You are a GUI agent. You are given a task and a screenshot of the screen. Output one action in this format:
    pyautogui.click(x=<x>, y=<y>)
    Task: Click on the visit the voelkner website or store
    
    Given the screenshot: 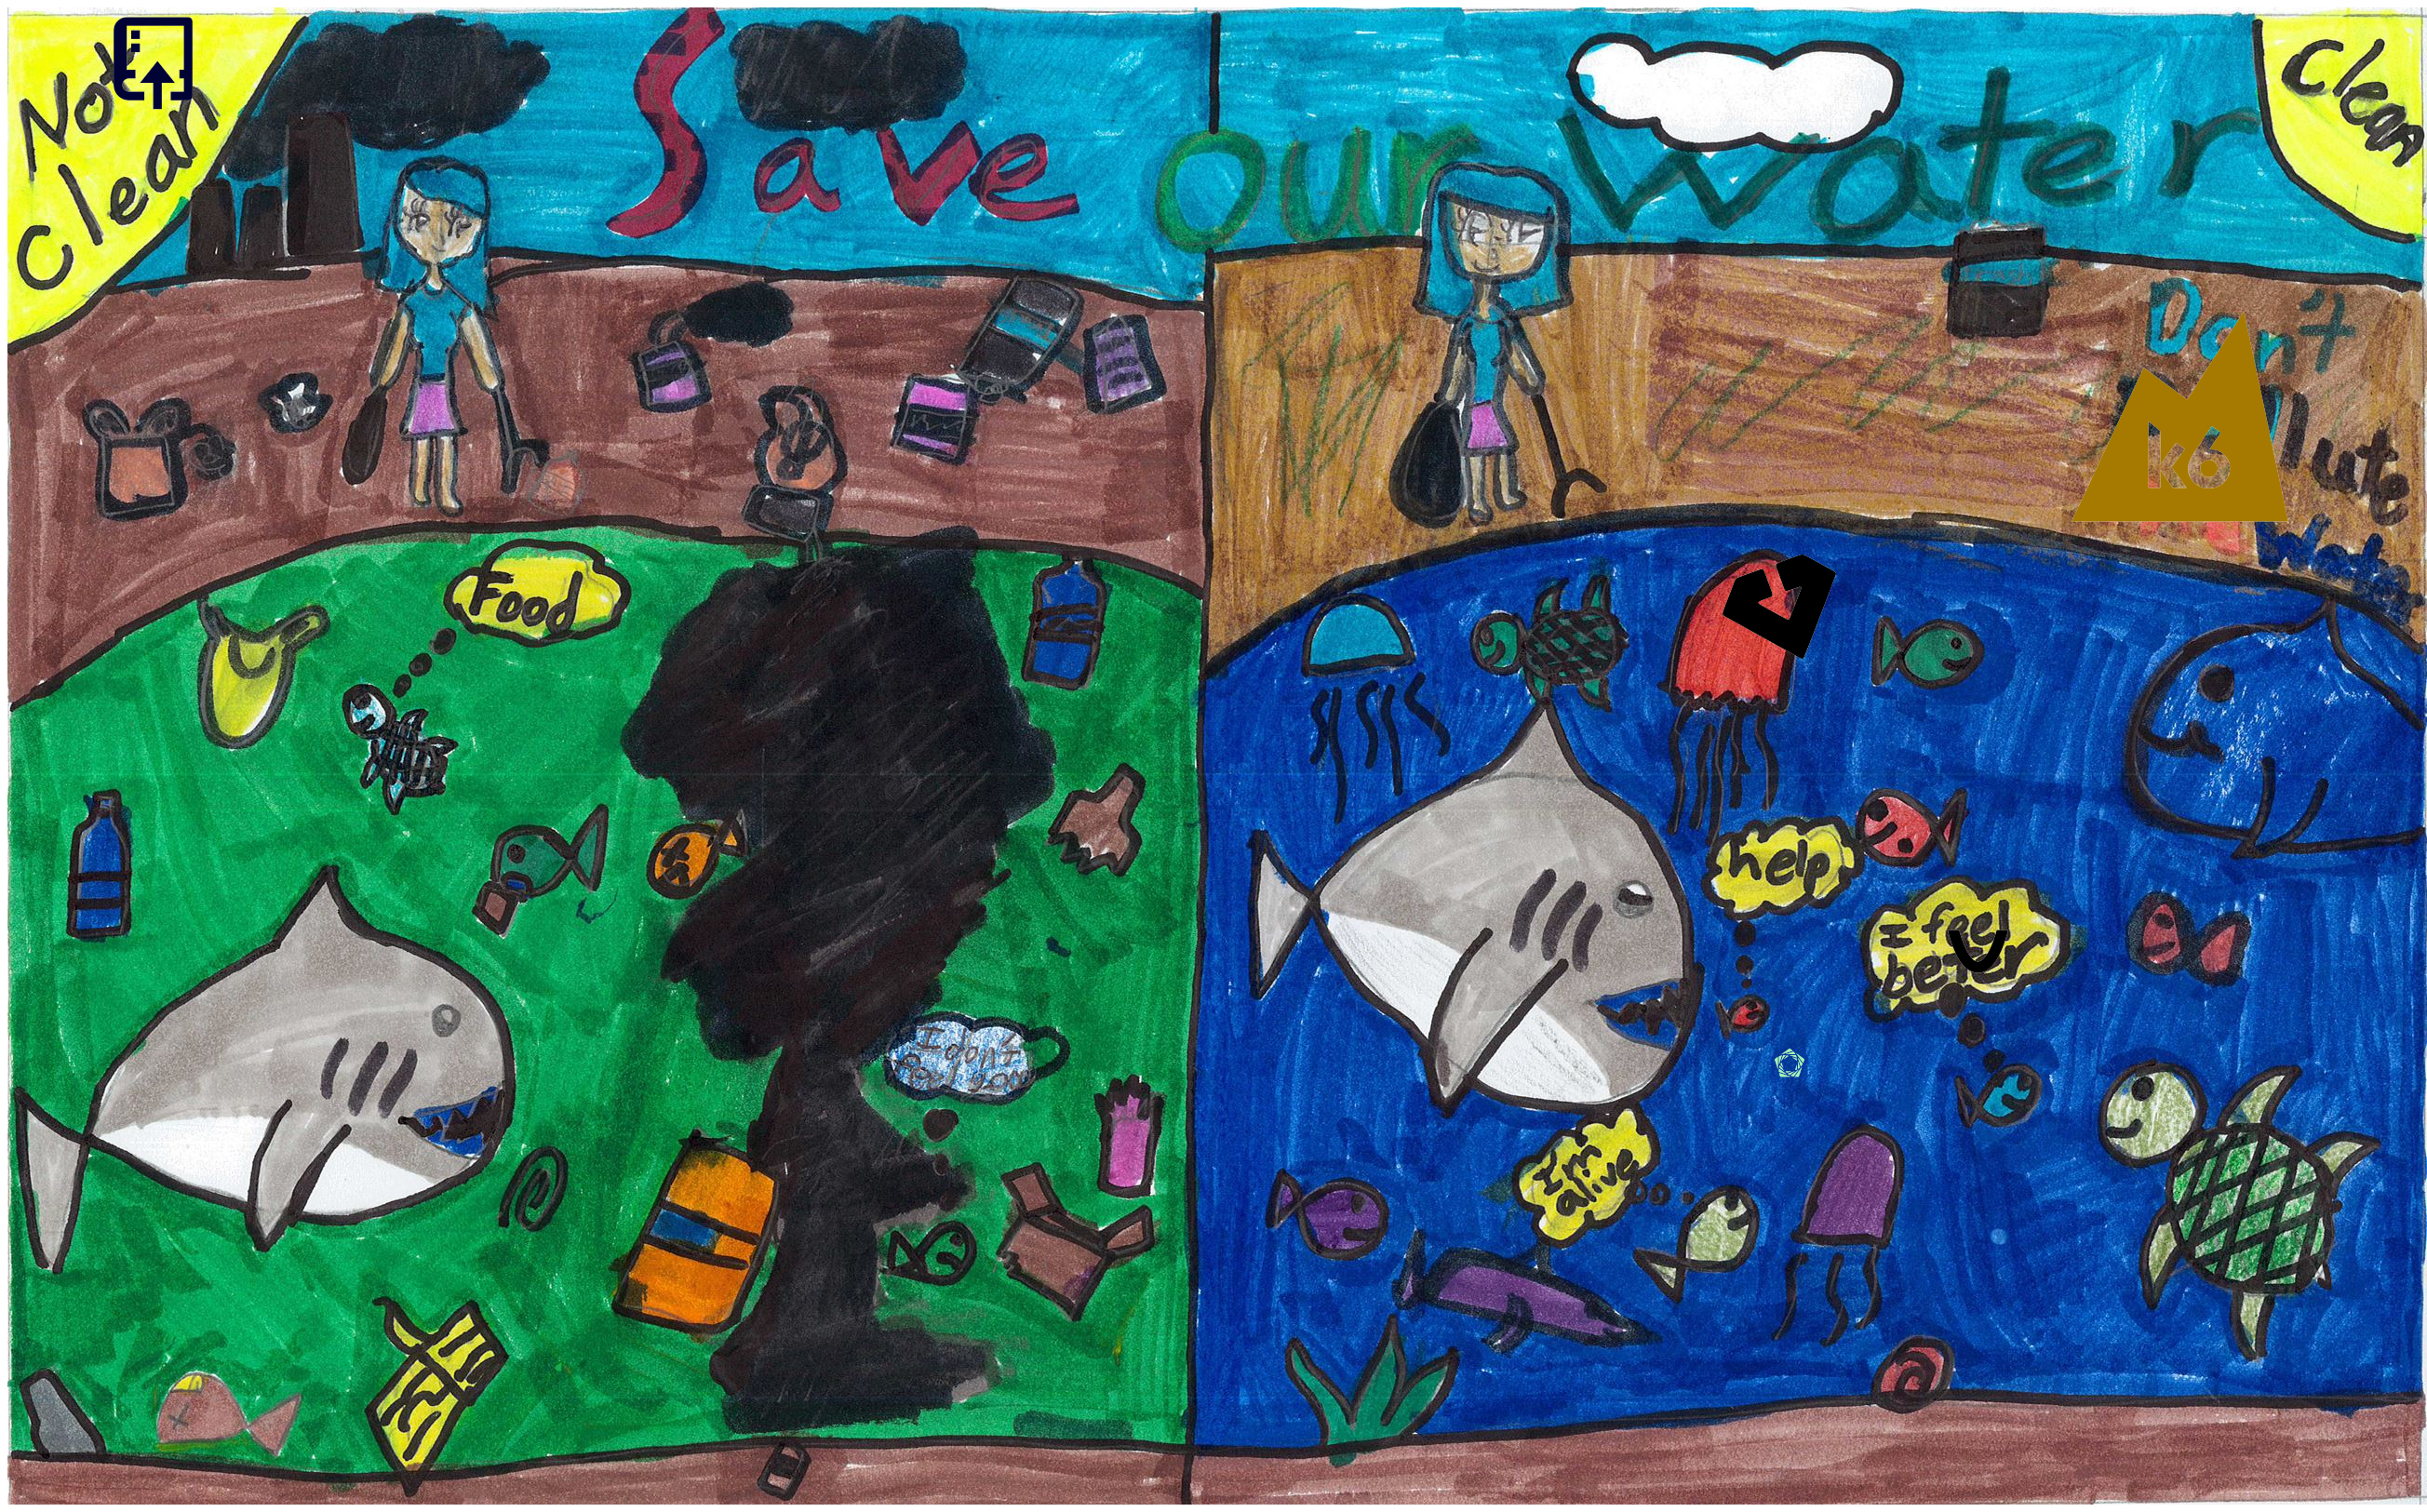 What is the action you would take?
    pyautogui.click(x=1978, y=951)
    